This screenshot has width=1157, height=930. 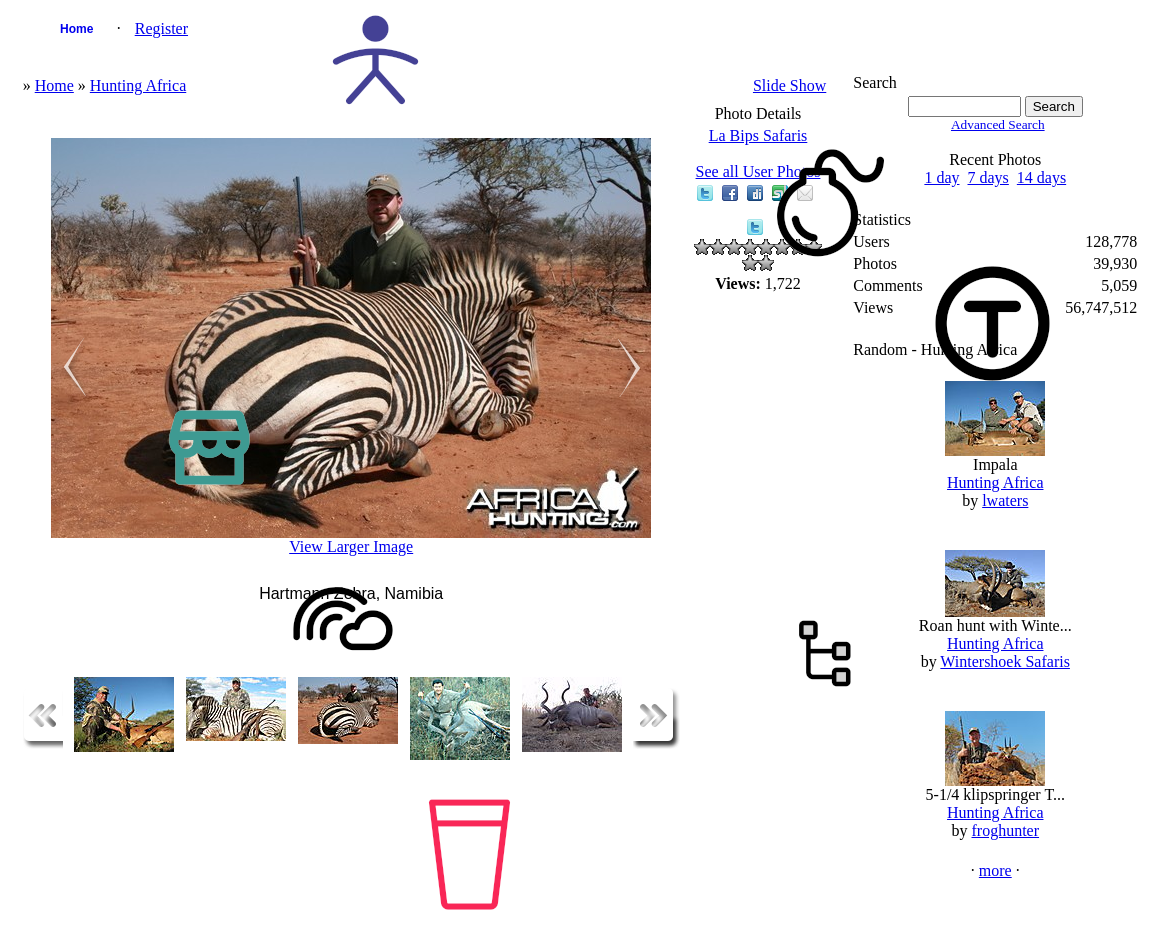 What do you see at coordinates (469, 852) in the screenshot?
I see `view nearby bars or pubs` at bounding box center [469, 852].